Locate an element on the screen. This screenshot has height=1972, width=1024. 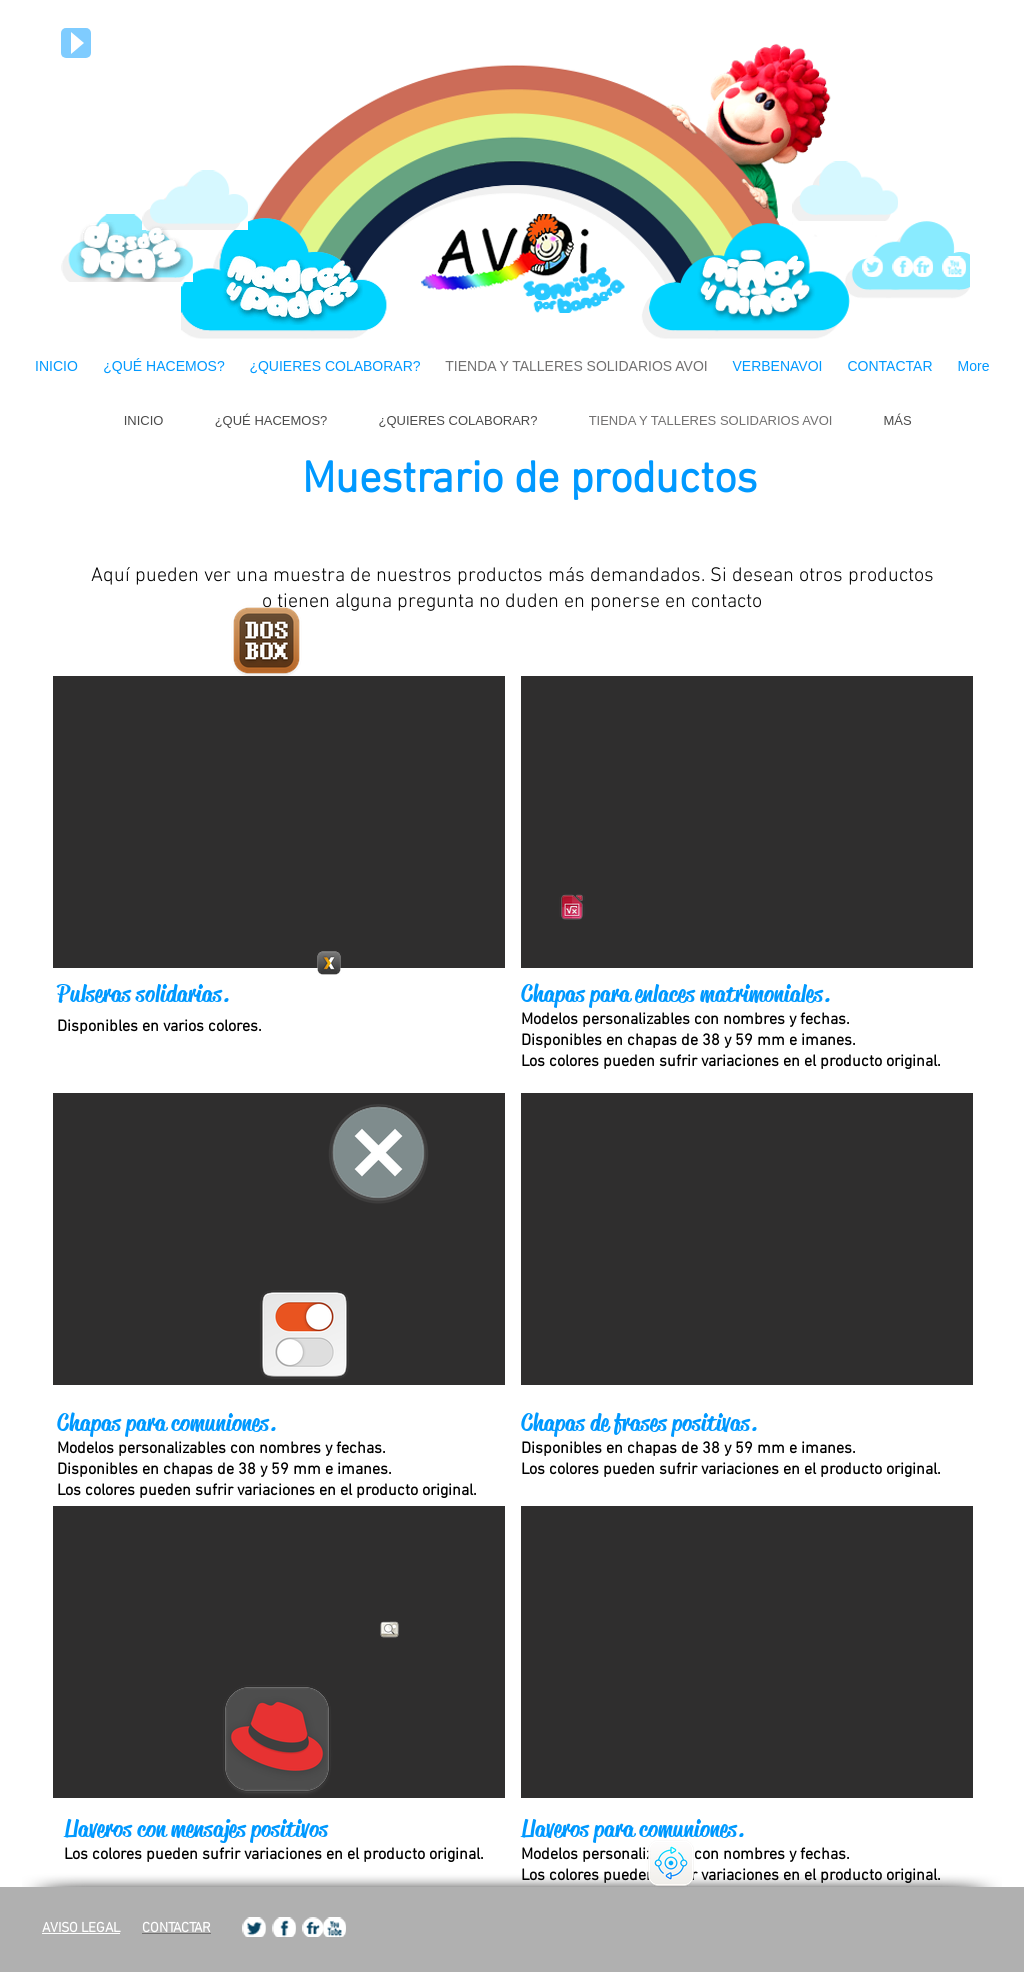
open system settings or preferences is located at coordinates (304, 1334).